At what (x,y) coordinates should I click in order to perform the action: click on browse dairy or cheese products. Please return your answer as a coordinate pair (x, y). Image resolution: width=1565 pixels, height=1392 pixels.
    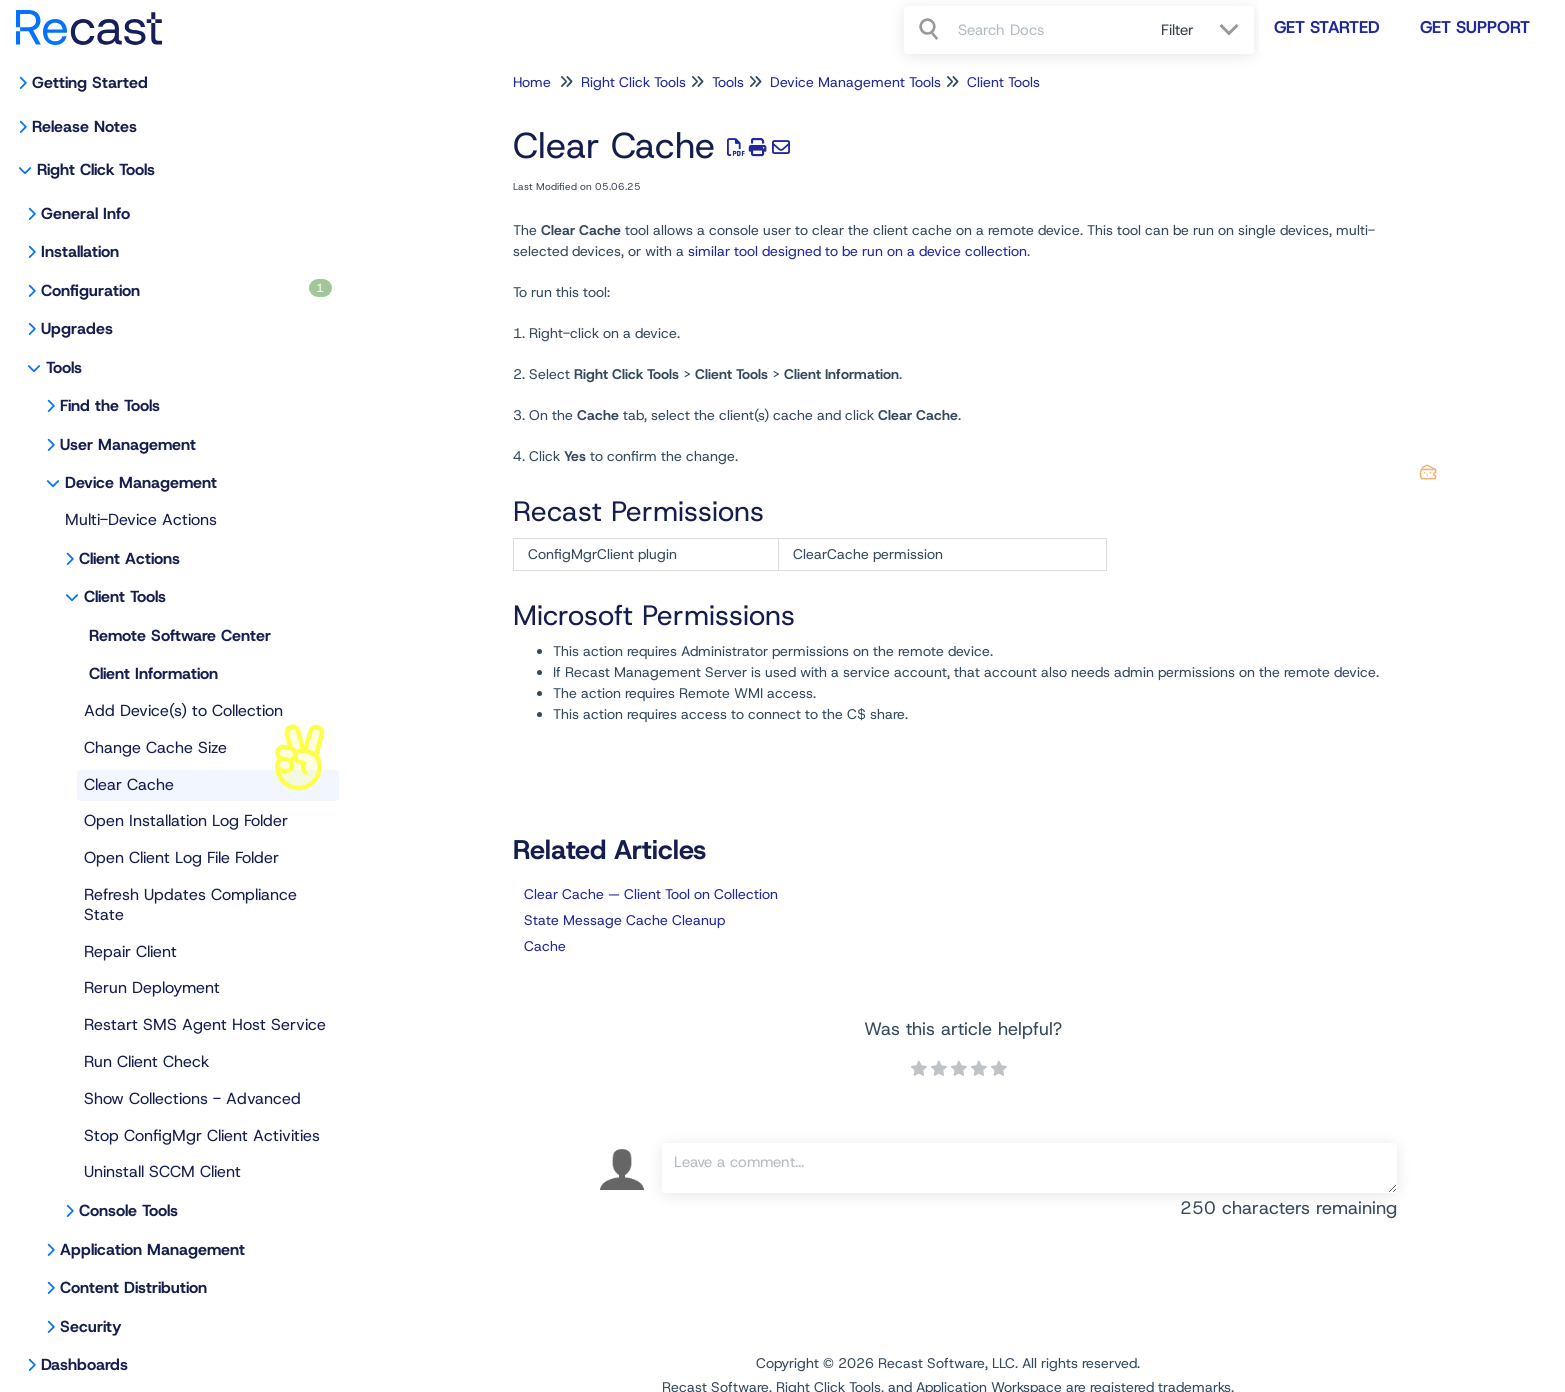
    Looking at the image, I should click on (1428, 472).